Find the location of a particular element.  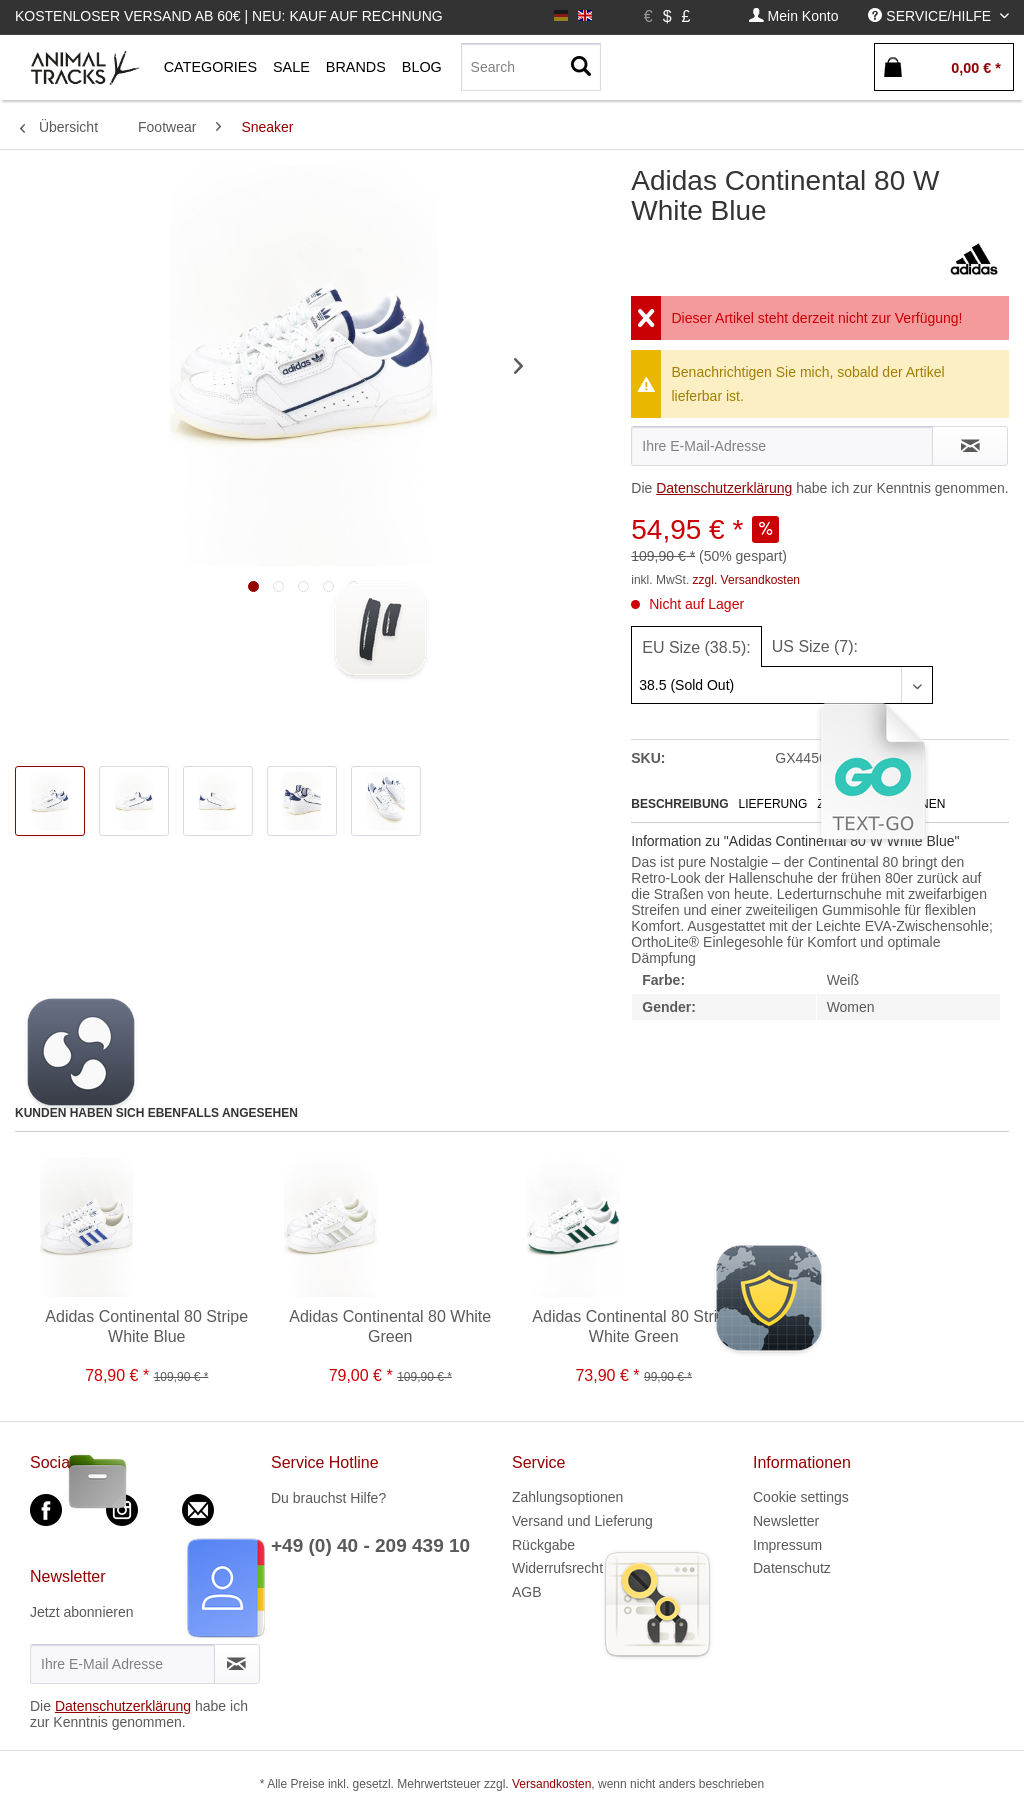

open stacks task manager app is located at coordinates (380, 629).